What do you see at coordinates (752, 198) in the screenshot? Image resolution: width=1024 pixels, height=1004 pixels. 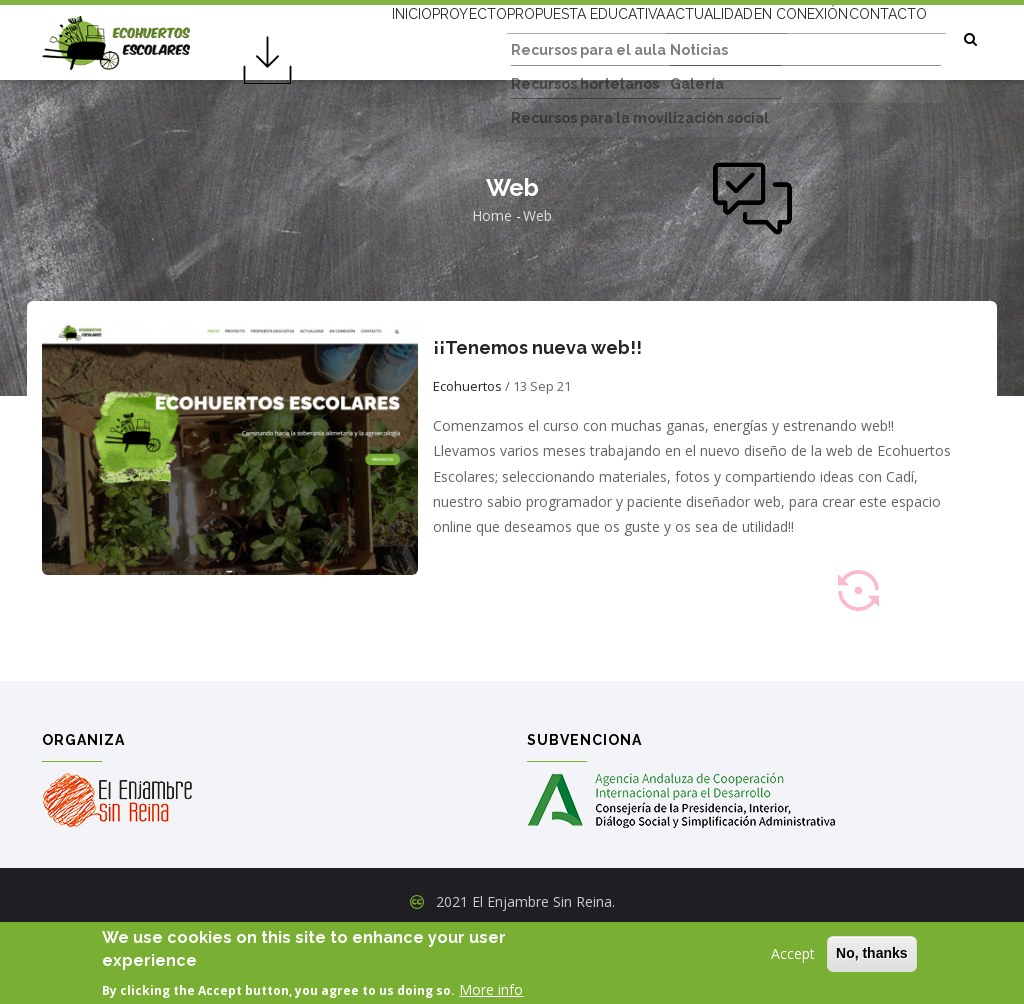 I see `indicates a discussion has been closed or resolved` at bounding box center [752, 198].